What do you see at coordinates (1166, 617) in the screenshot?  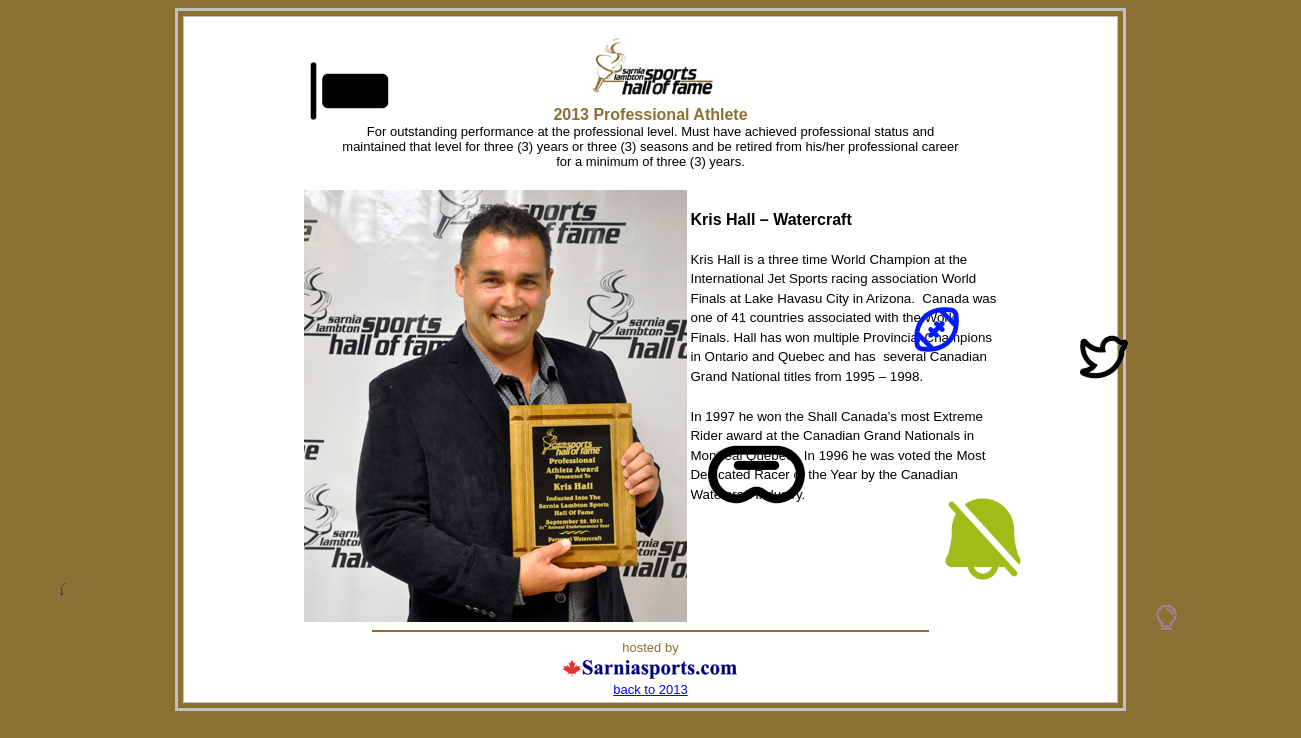 I see `view tips or helpful suggestions` at bounding box center [1166, 617].